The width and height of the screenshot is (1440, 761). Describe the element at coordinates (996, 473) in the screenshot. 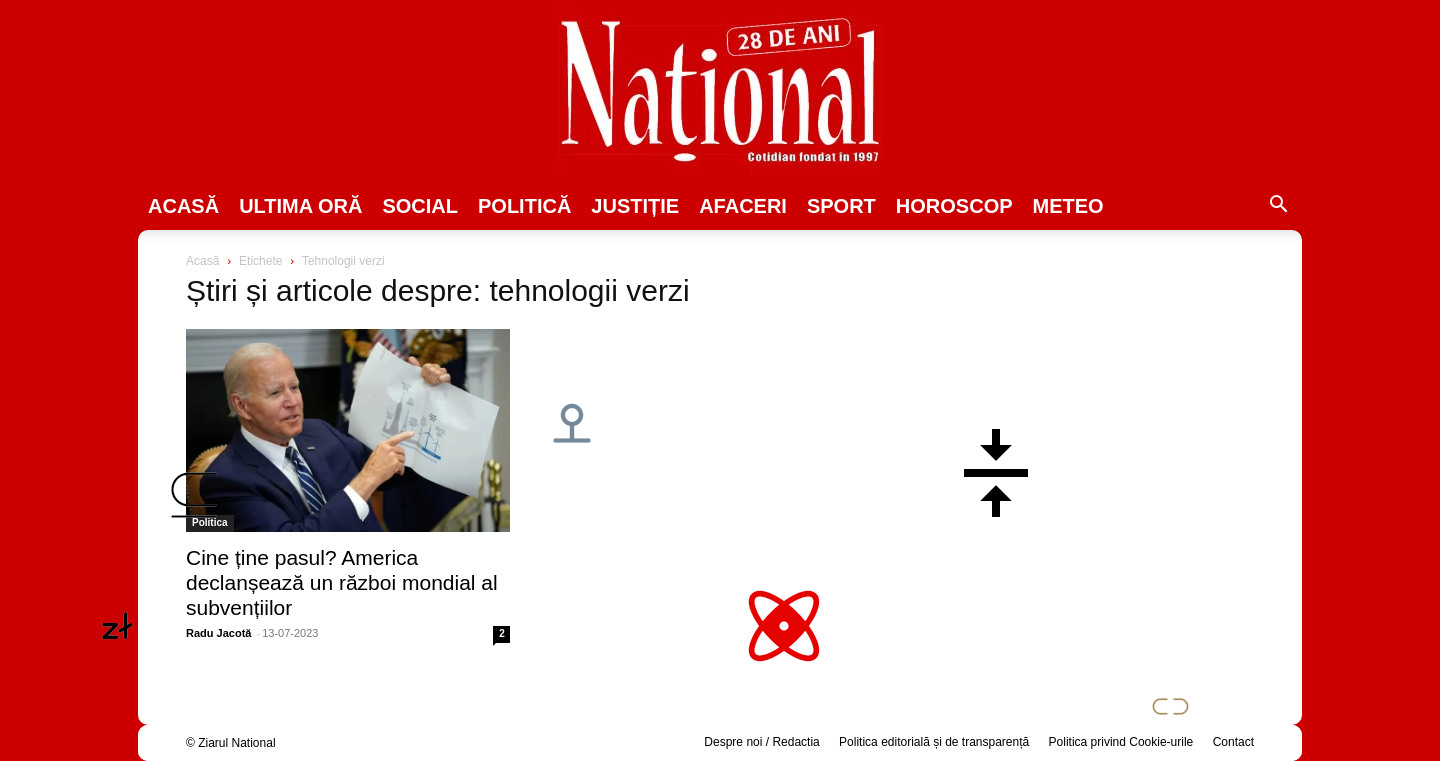

I see `vertically center align selected content` at that location.